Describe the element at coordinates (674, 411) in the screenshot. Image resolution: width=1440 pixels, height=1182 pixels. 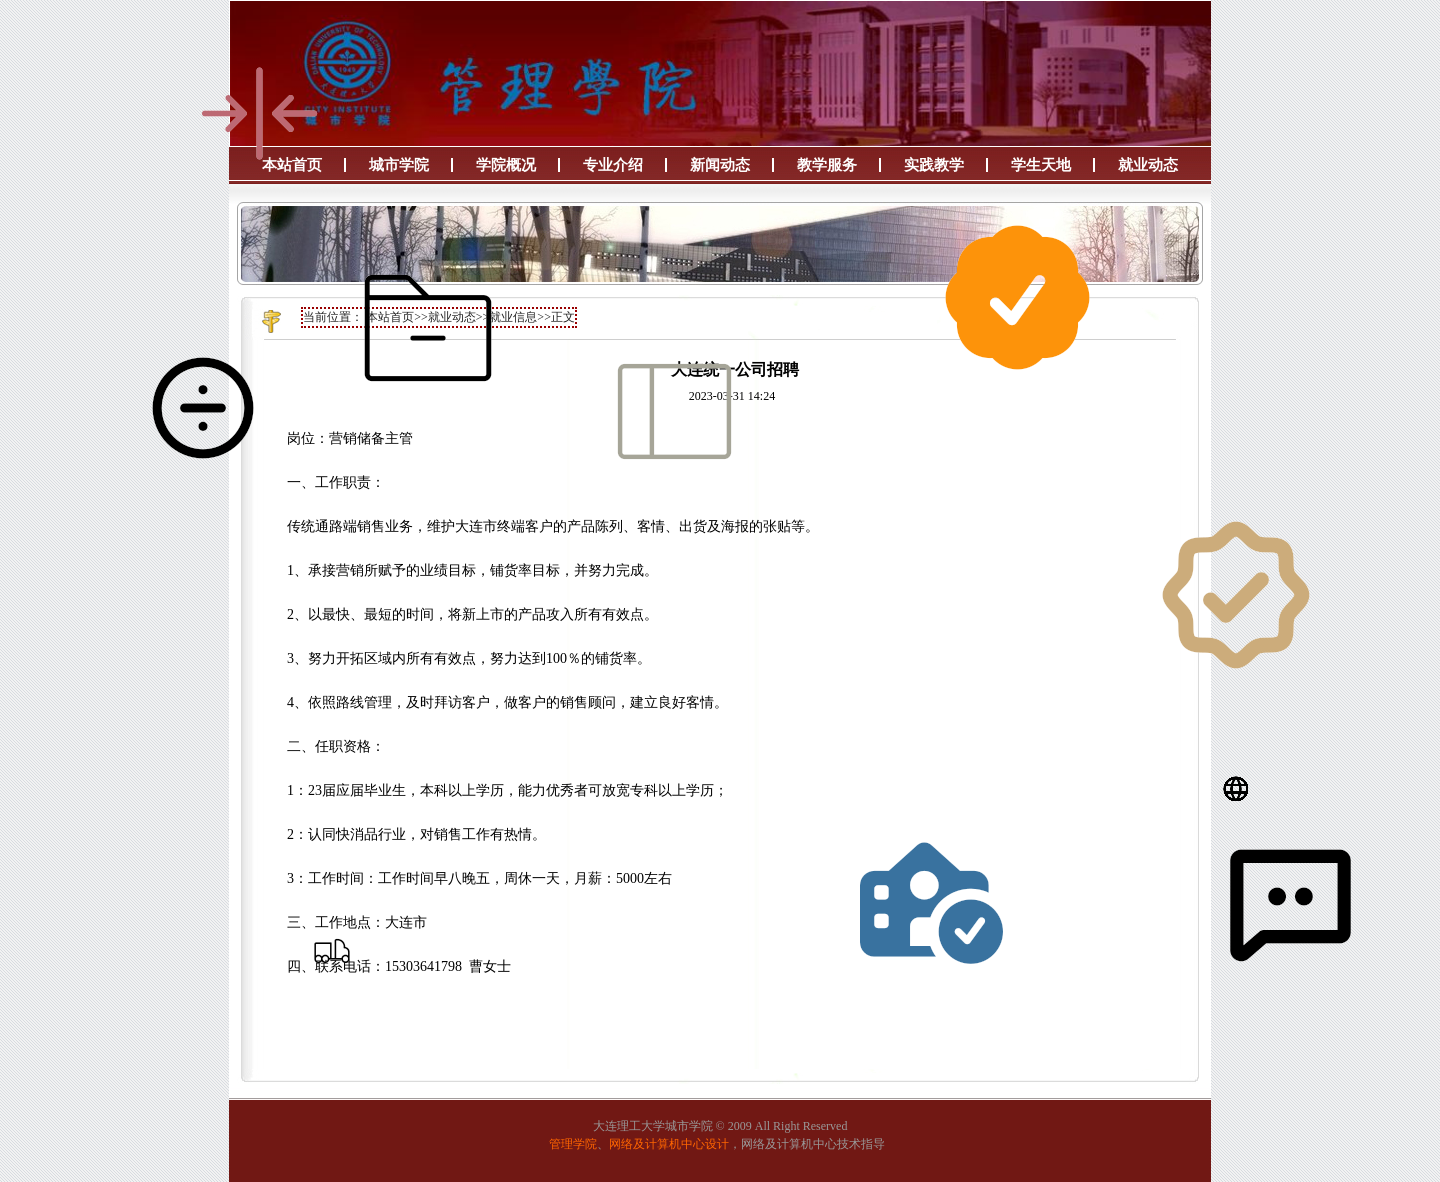
I see `toggle sidebar panel visibility` at that location.